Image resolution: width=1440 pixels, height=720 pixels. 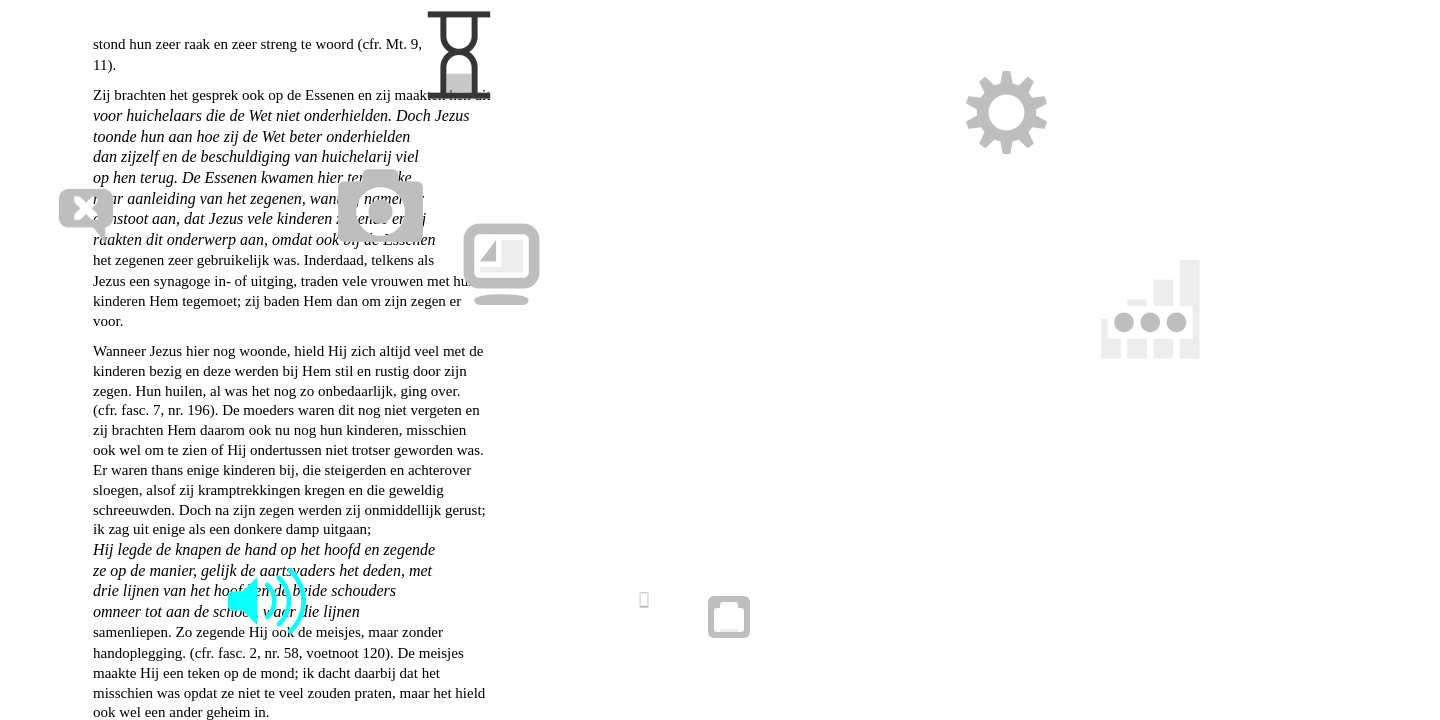 I want to click on countdown timer or time remaining indicator, so click(x=459, y=55).